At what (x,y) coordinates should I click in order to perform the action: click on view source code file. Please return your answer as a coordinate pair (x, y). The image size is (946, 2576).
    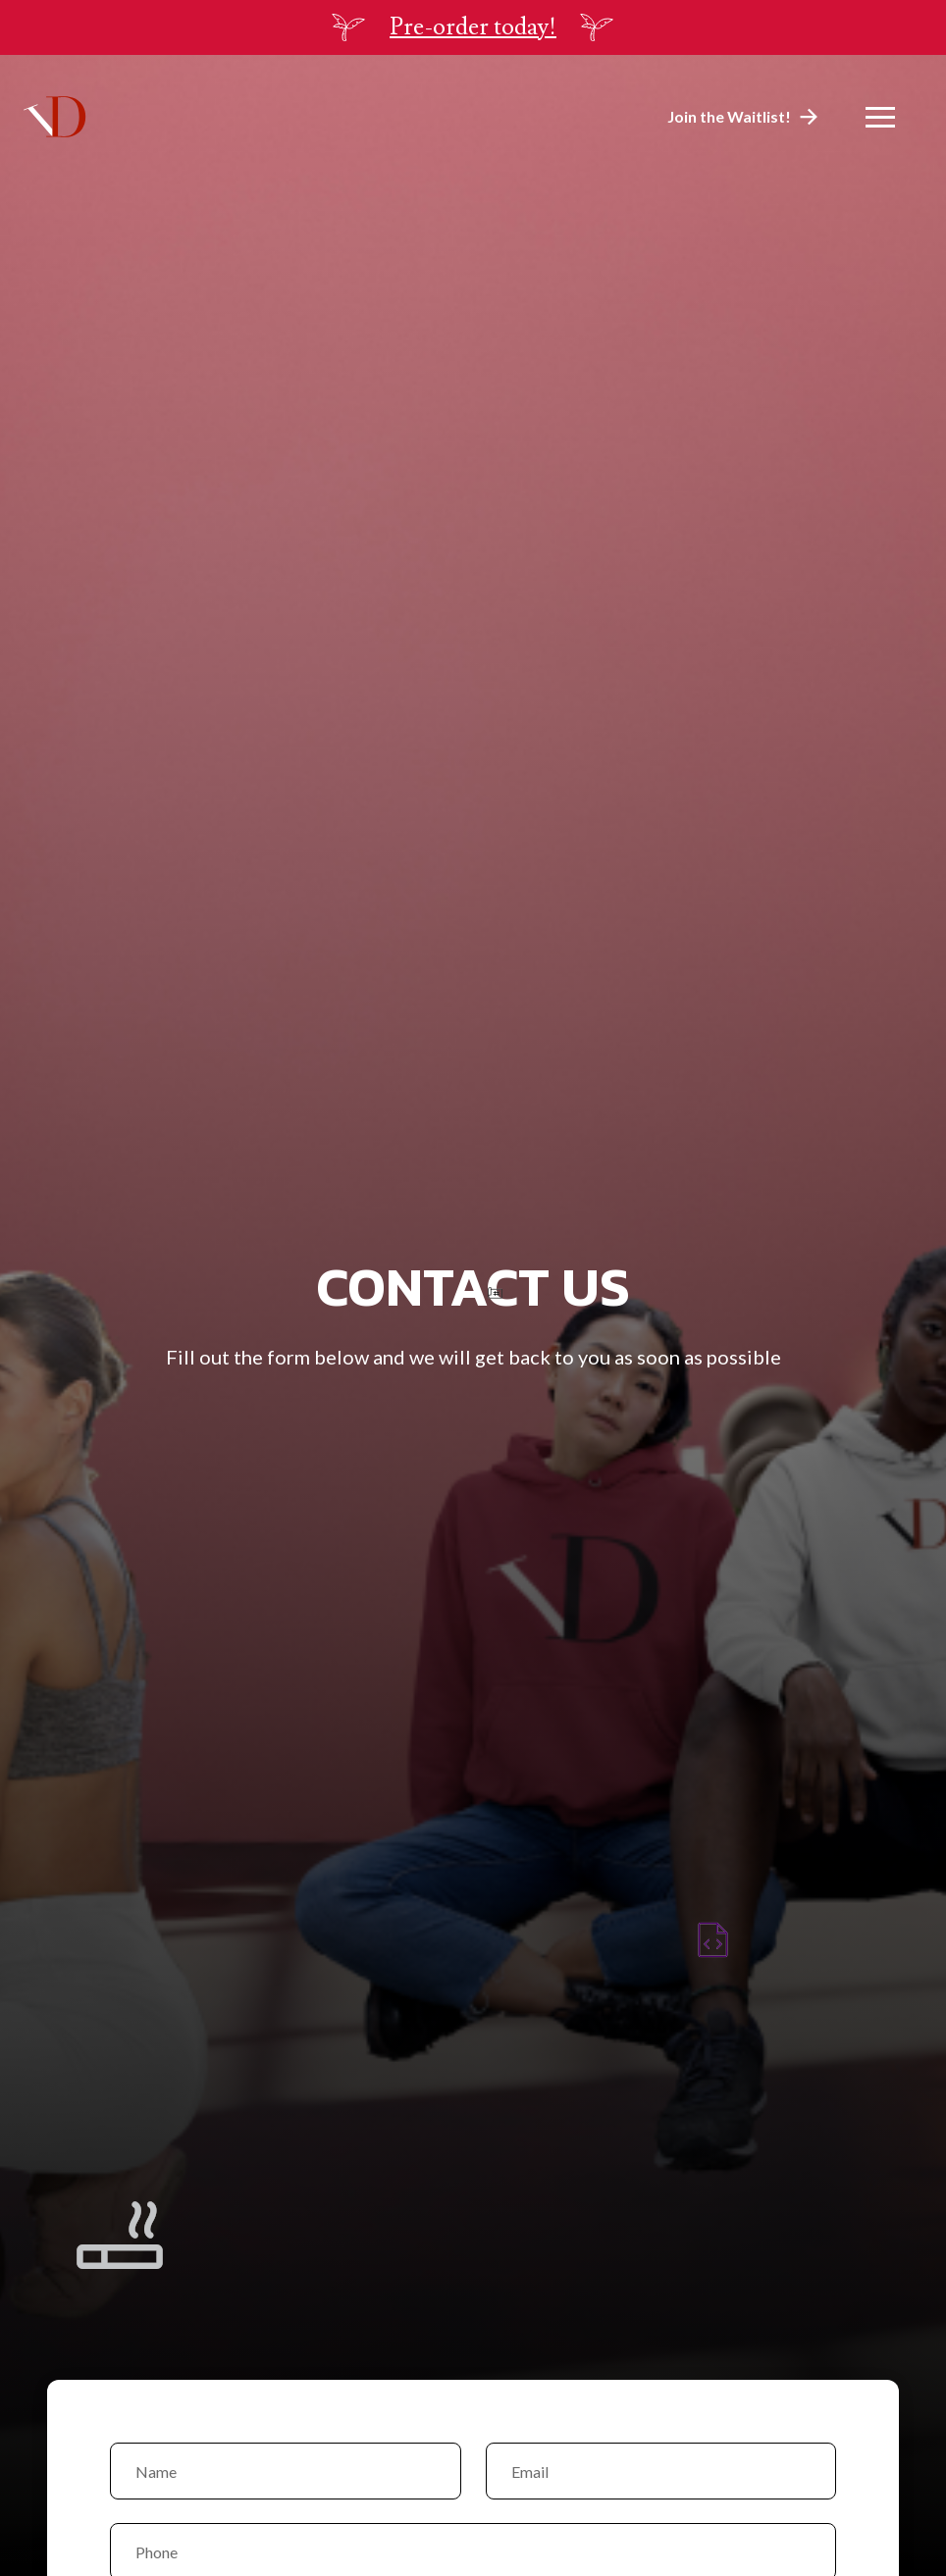
    Looking at the image, I should click on (712, 1939).